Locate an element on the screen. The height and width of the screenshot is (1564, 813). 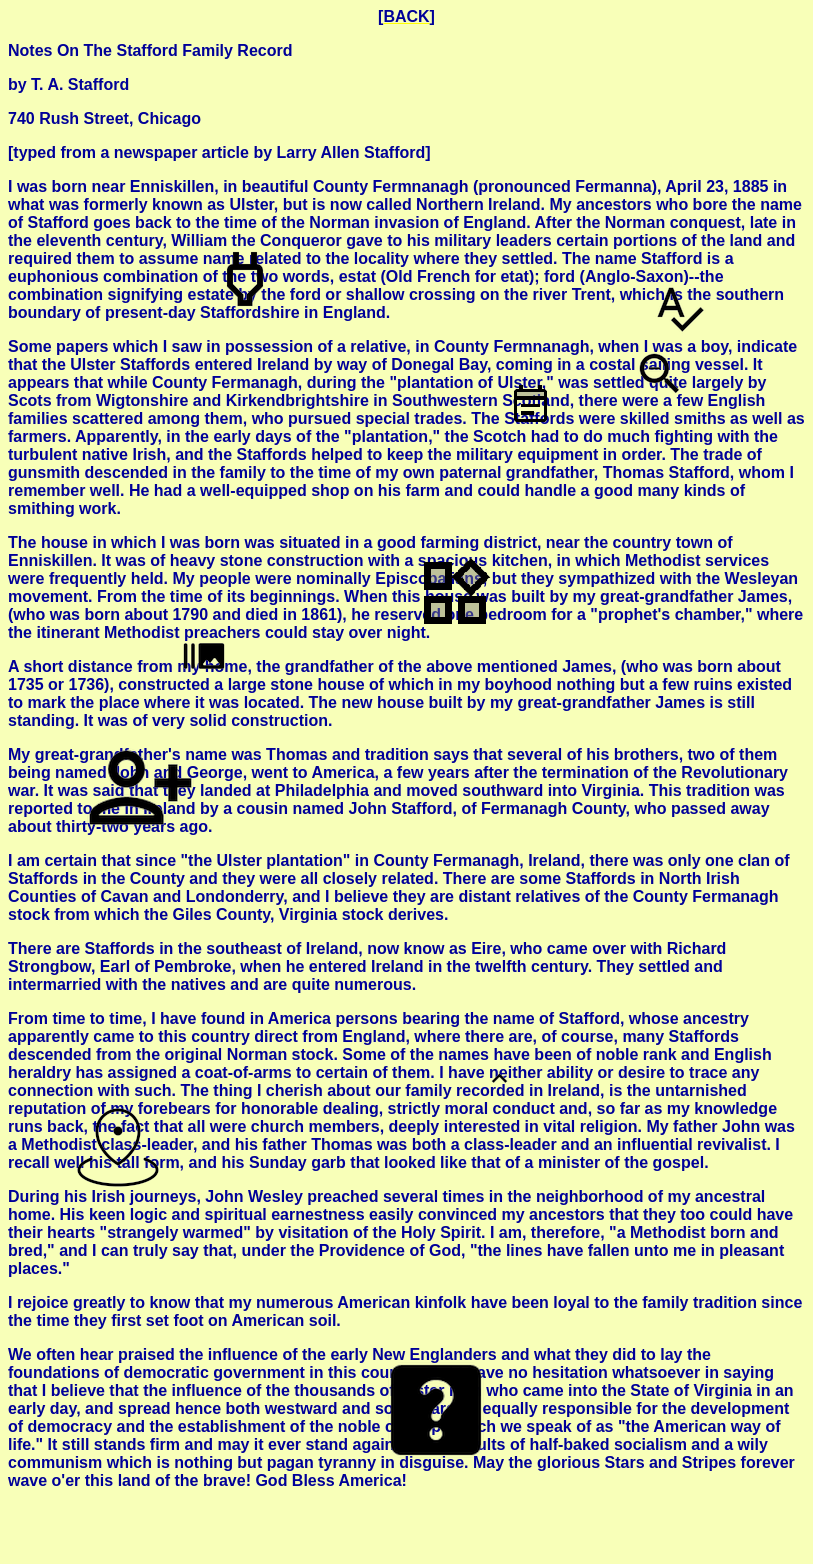
check spelling and grammar is located at coordinates (679, 308).